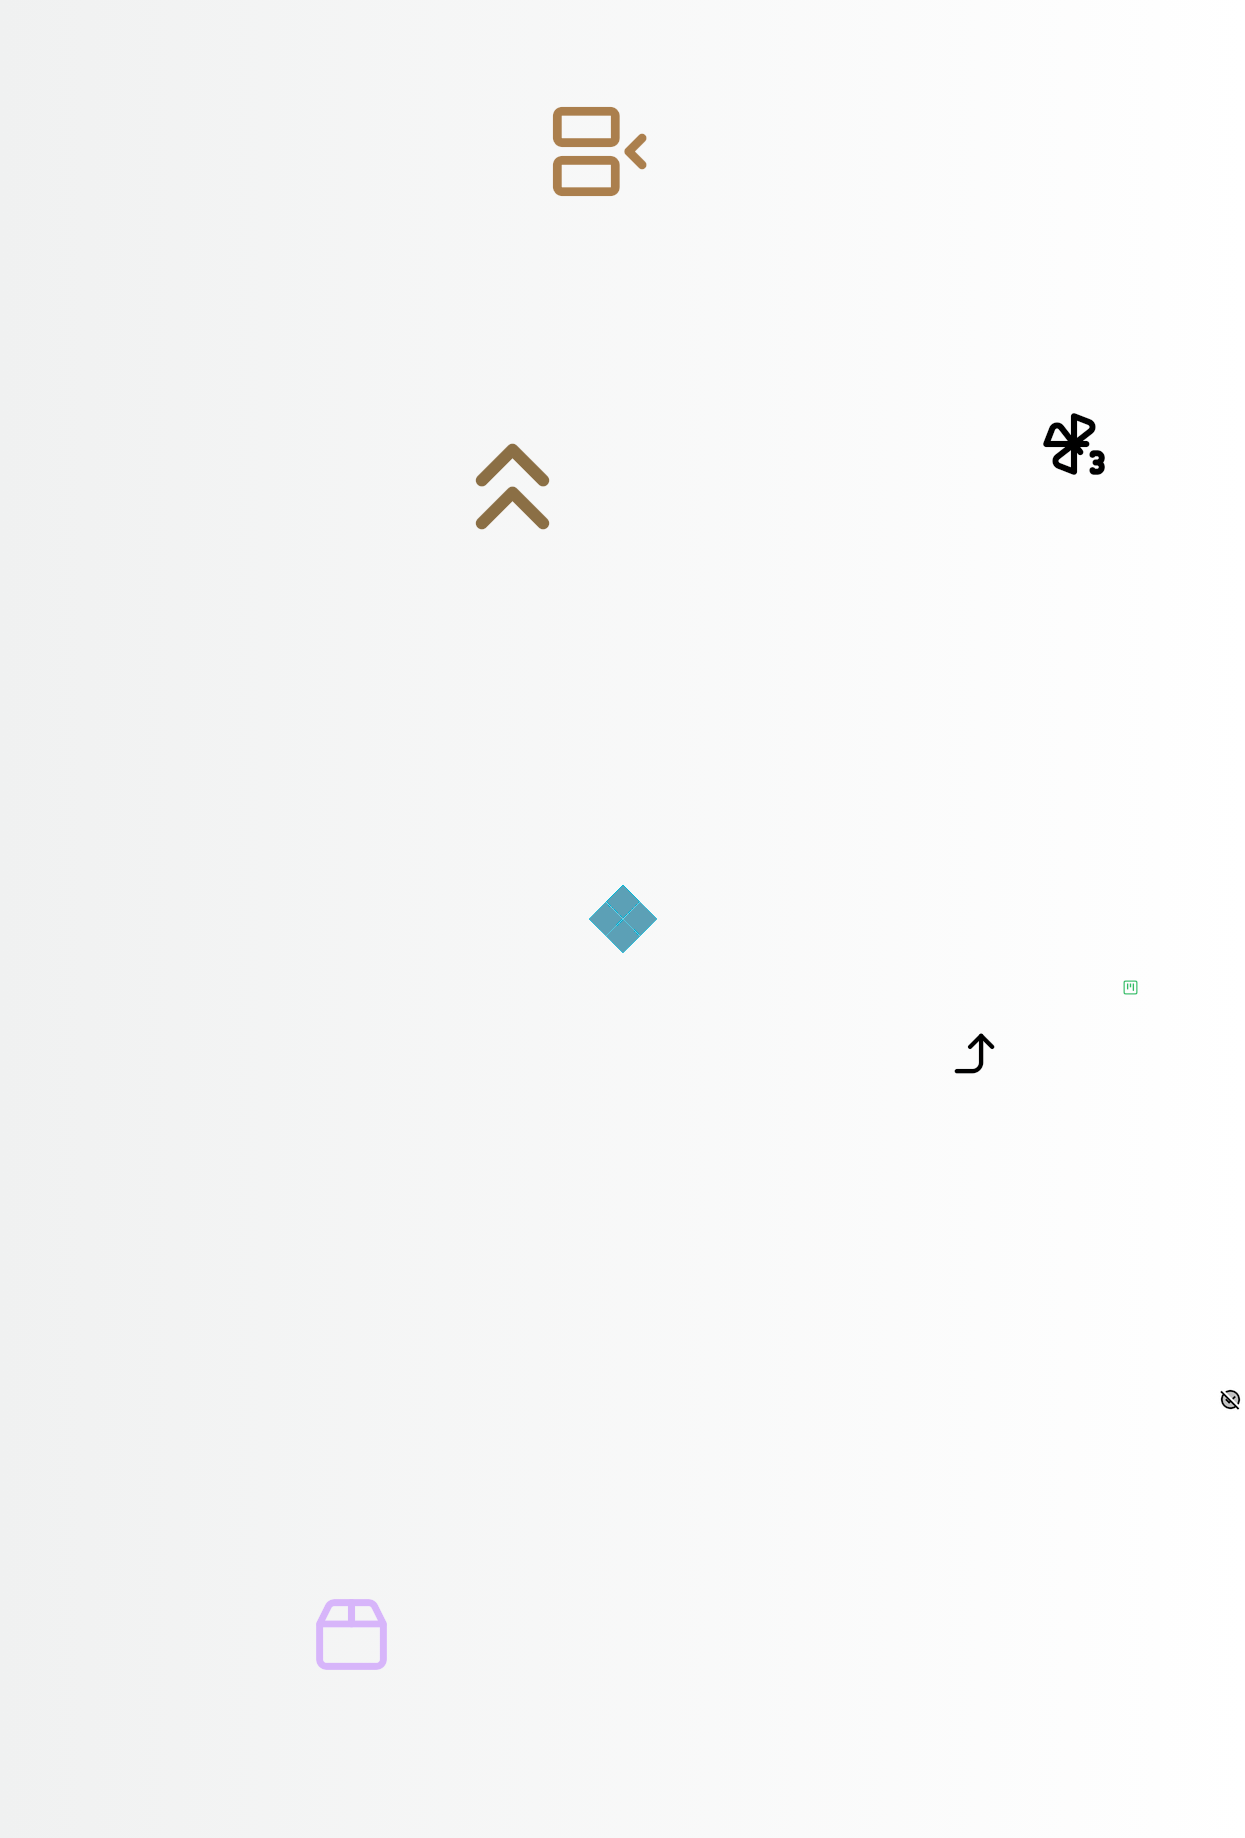  What do you see at coordinates (512, 486) in the screenshot?
I see `scroll to top of page` at bounding box center [512, 486].